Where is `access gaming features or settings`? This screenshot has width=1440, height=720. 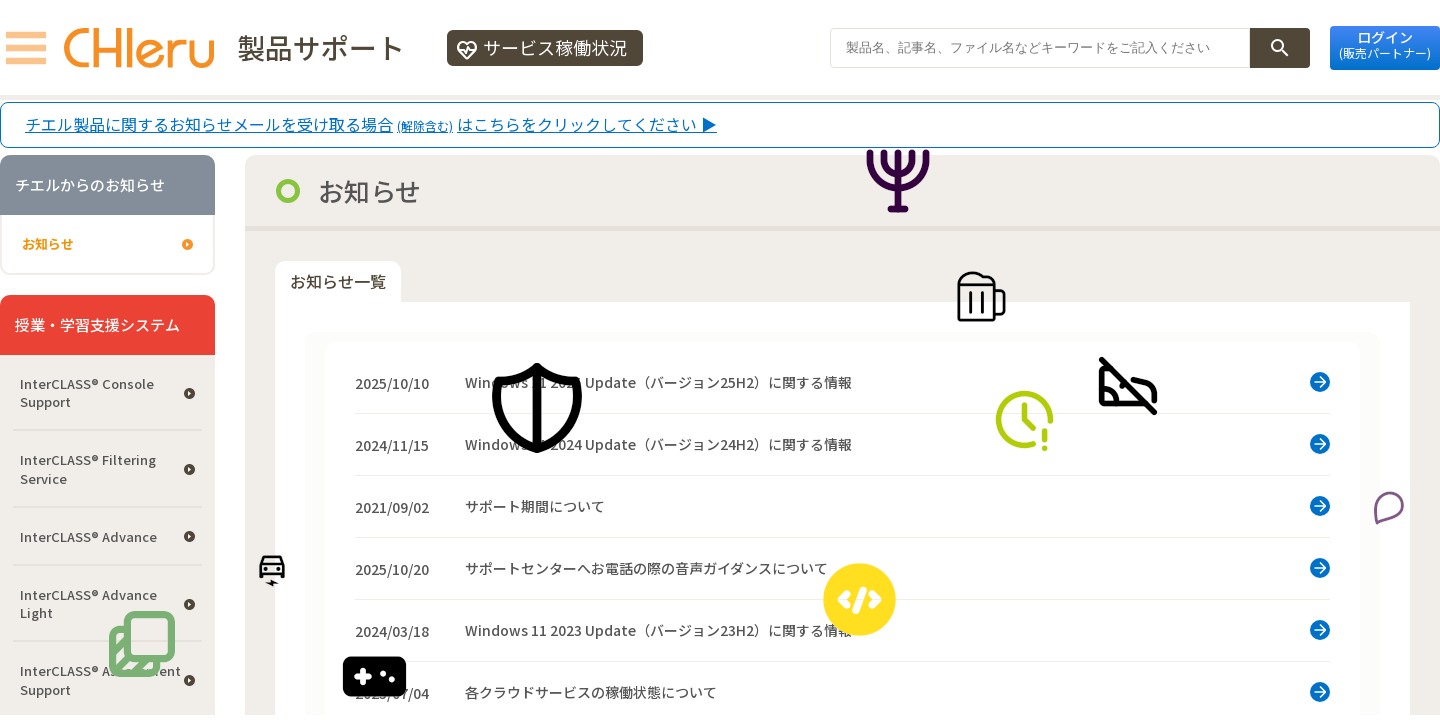 access gaming features or settings is located at coordinates (374, 676).